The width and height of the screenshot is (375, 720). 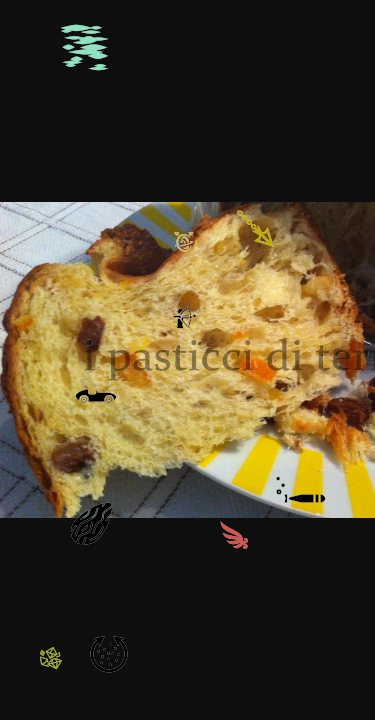 I want to click on indicates a surrounding or encirclement action in gameplay, so click(x=109, y=654).